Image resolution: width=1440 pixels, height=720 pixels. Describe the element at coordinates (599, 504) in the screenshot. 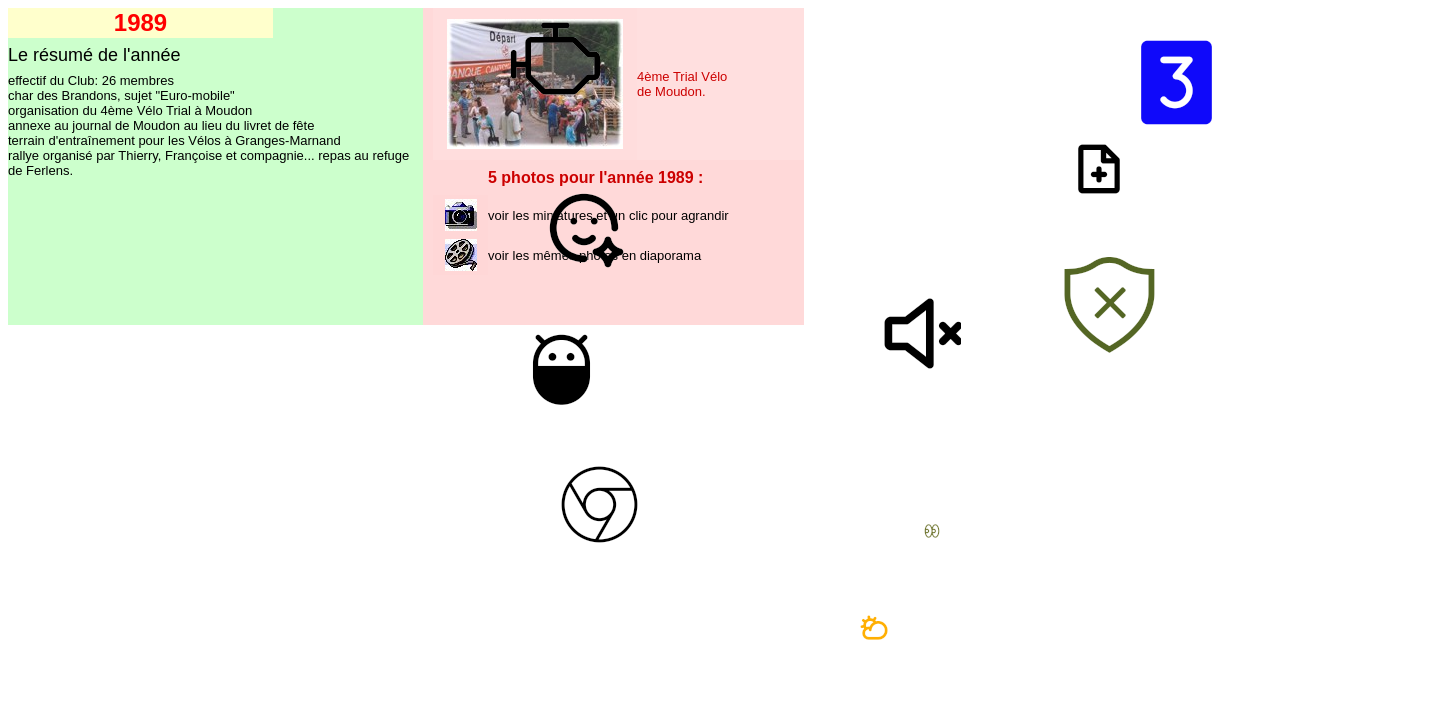

I see `open Google Chrome browser` at that location.